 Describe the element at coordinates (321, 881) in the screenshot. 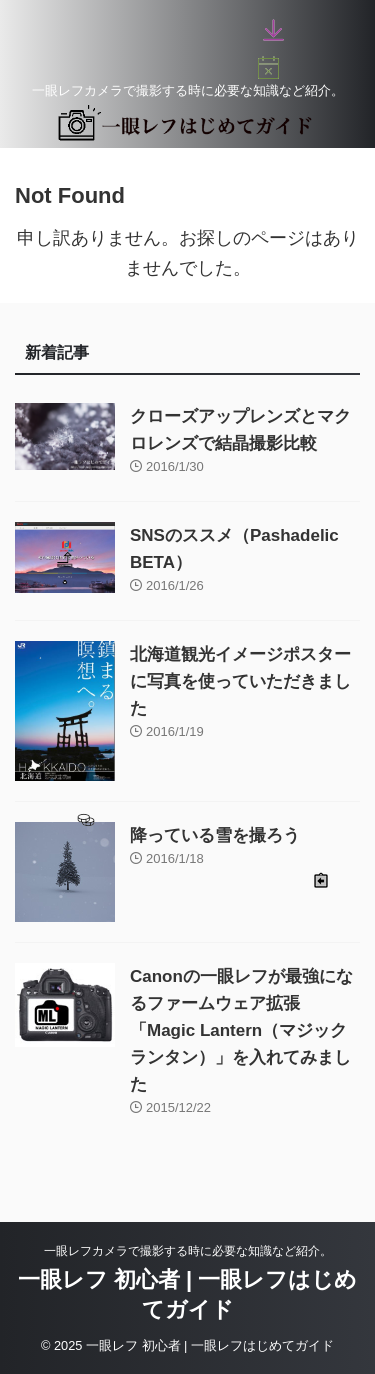

I see `return or send back an assignment` at that location.